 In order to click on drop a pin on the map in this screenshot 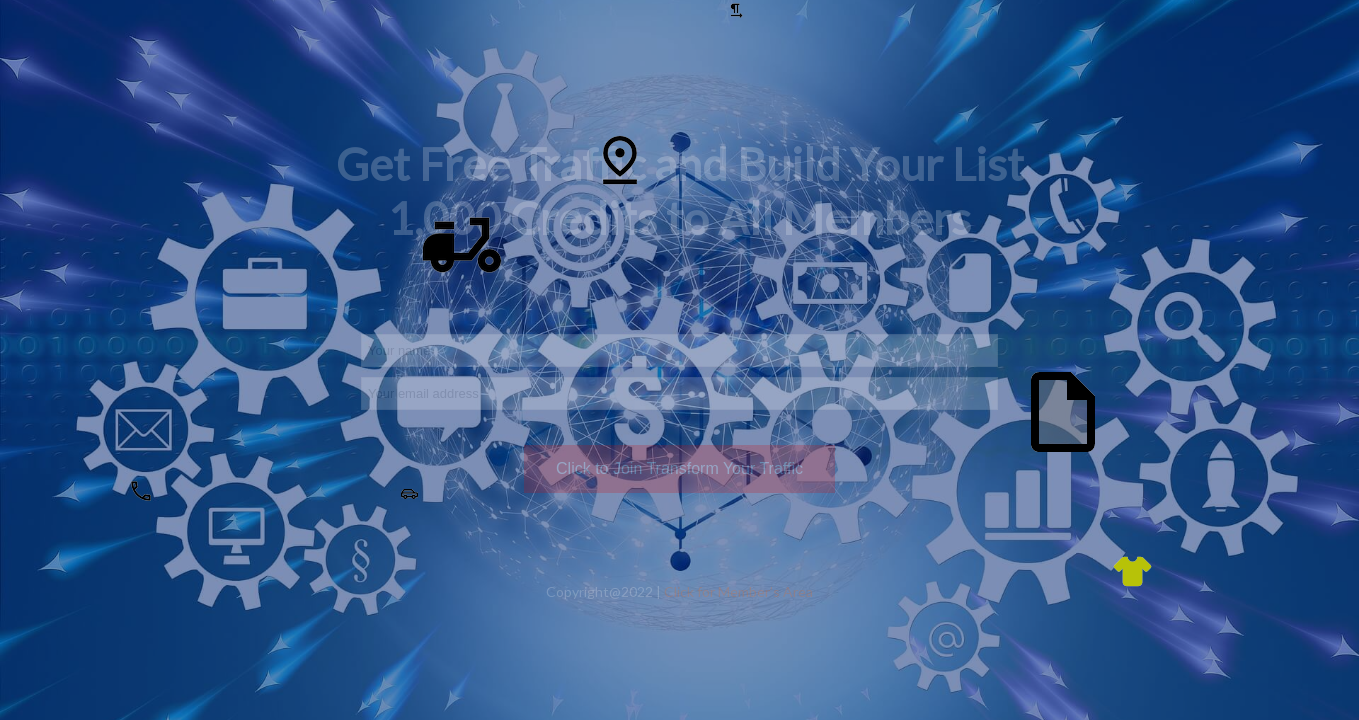, I will do `click(620, 160)`.